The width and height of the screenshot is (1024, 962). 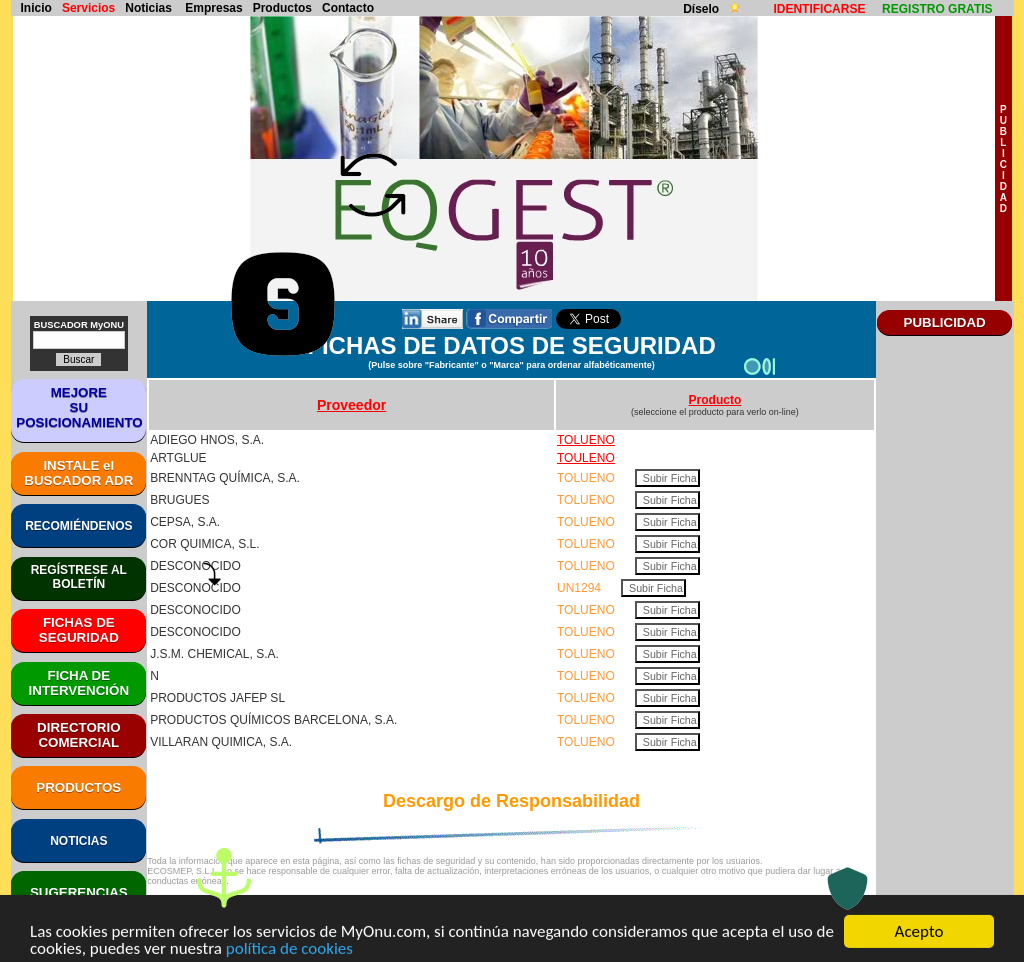 I want to click on indicates a word or item starting with "S", so click(x=283, y=304).